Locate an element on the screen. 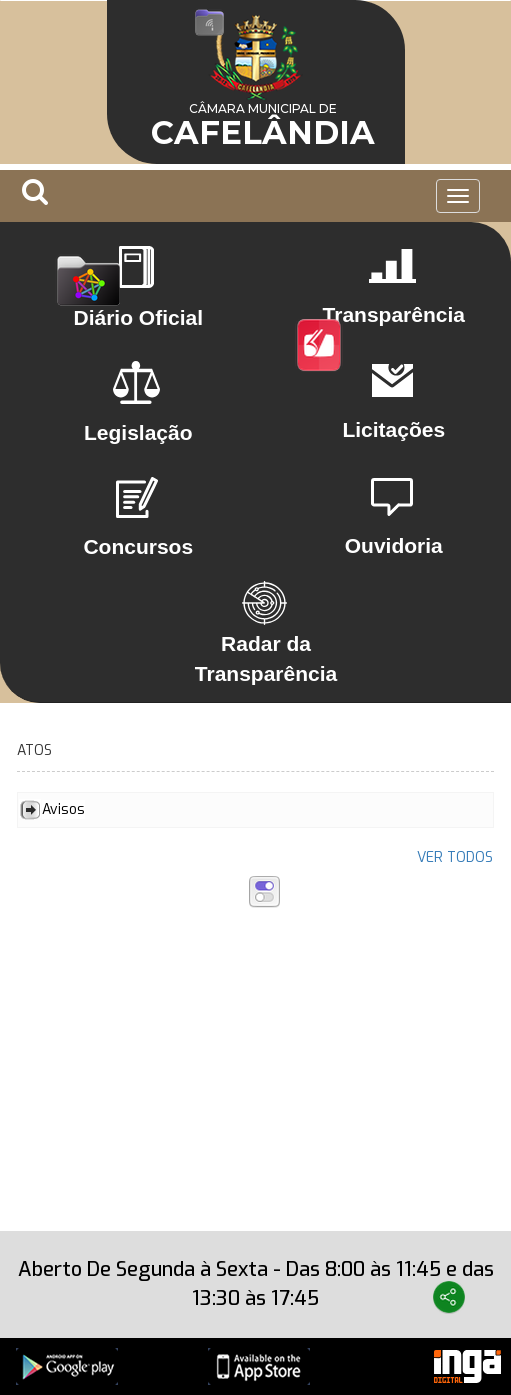 The image size is (511, 1395). open insync cloud sync folder is located at coordinates (209, 22).